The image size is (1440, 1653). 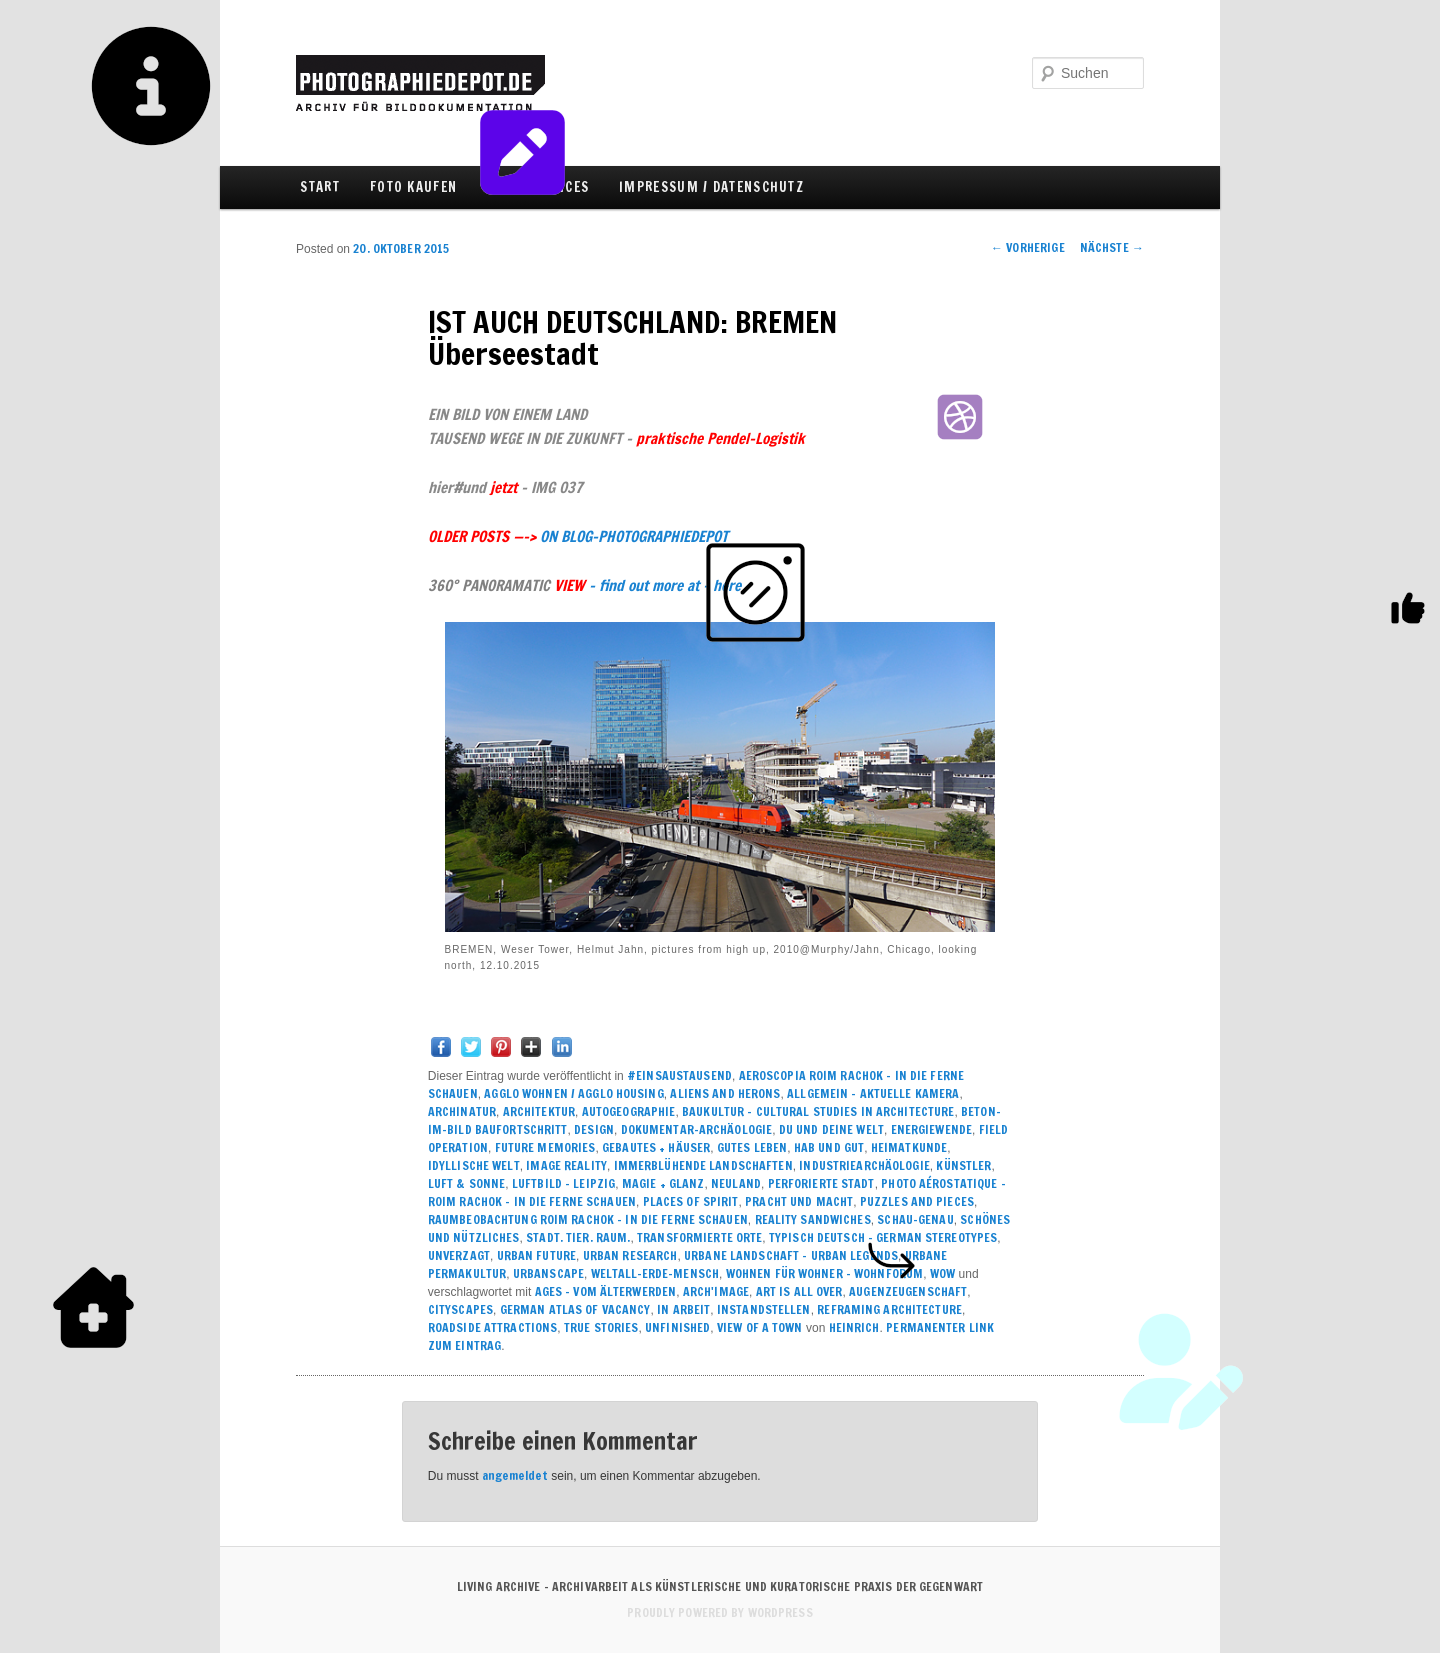 I want to click on edit user profile, so click(x=1178, y=1367).